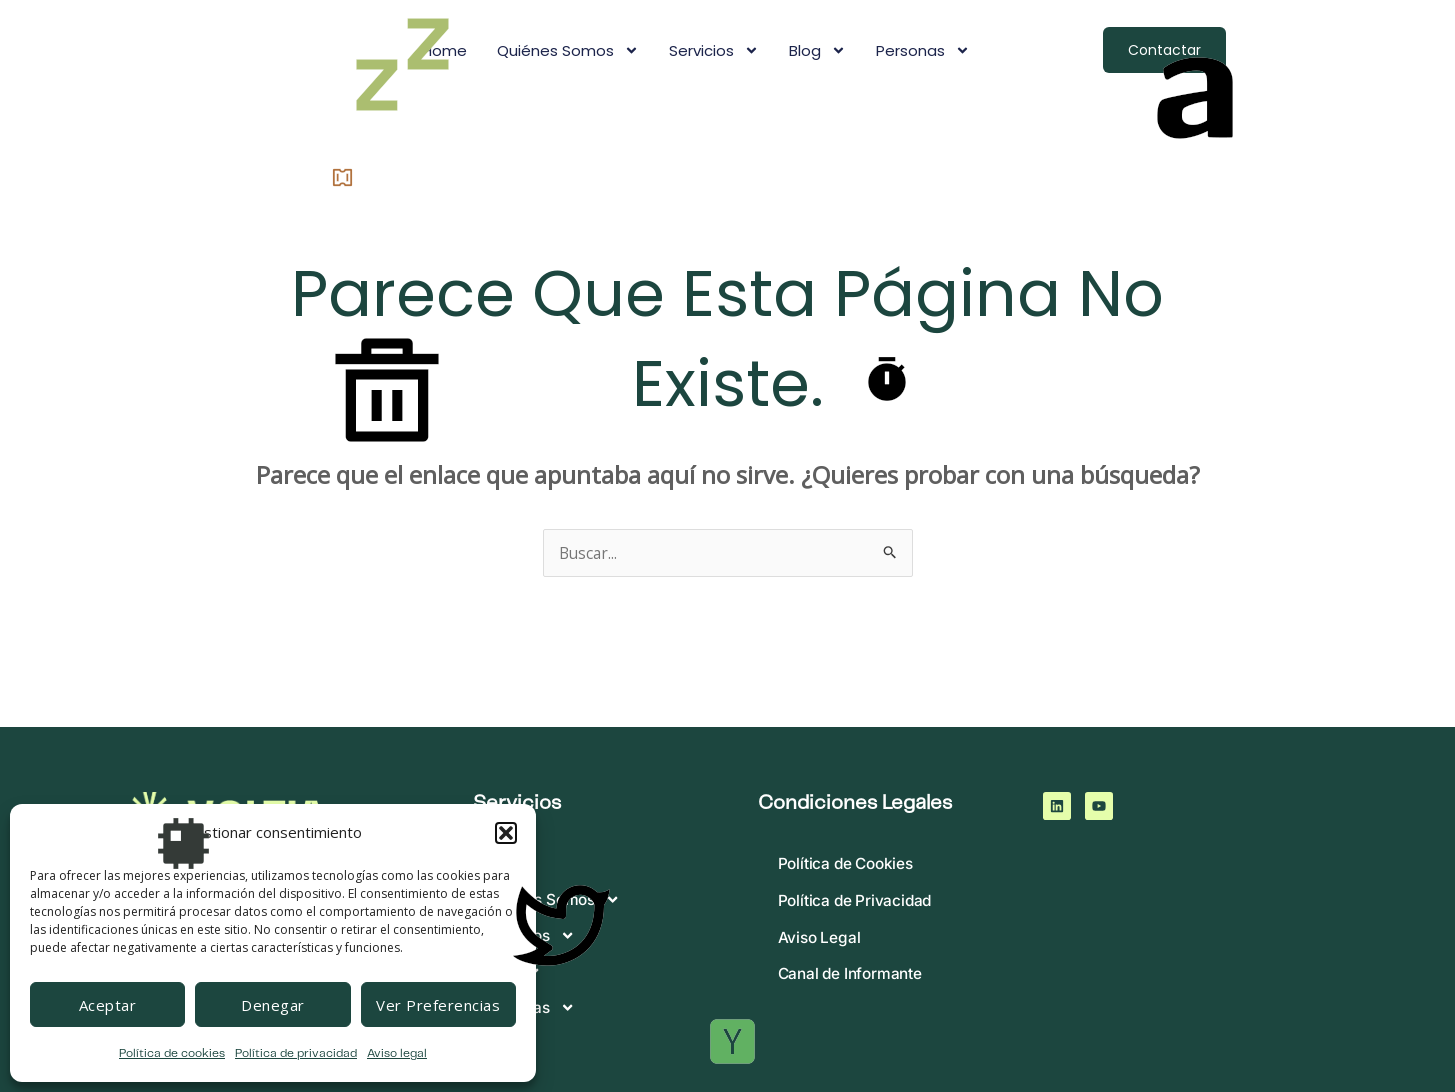 The image size is (1455, 1092). What do you see at coordinates (402, 64) in the screenshot?
I see `indicates sleep or rest mode` at bounding box center [402, 64].